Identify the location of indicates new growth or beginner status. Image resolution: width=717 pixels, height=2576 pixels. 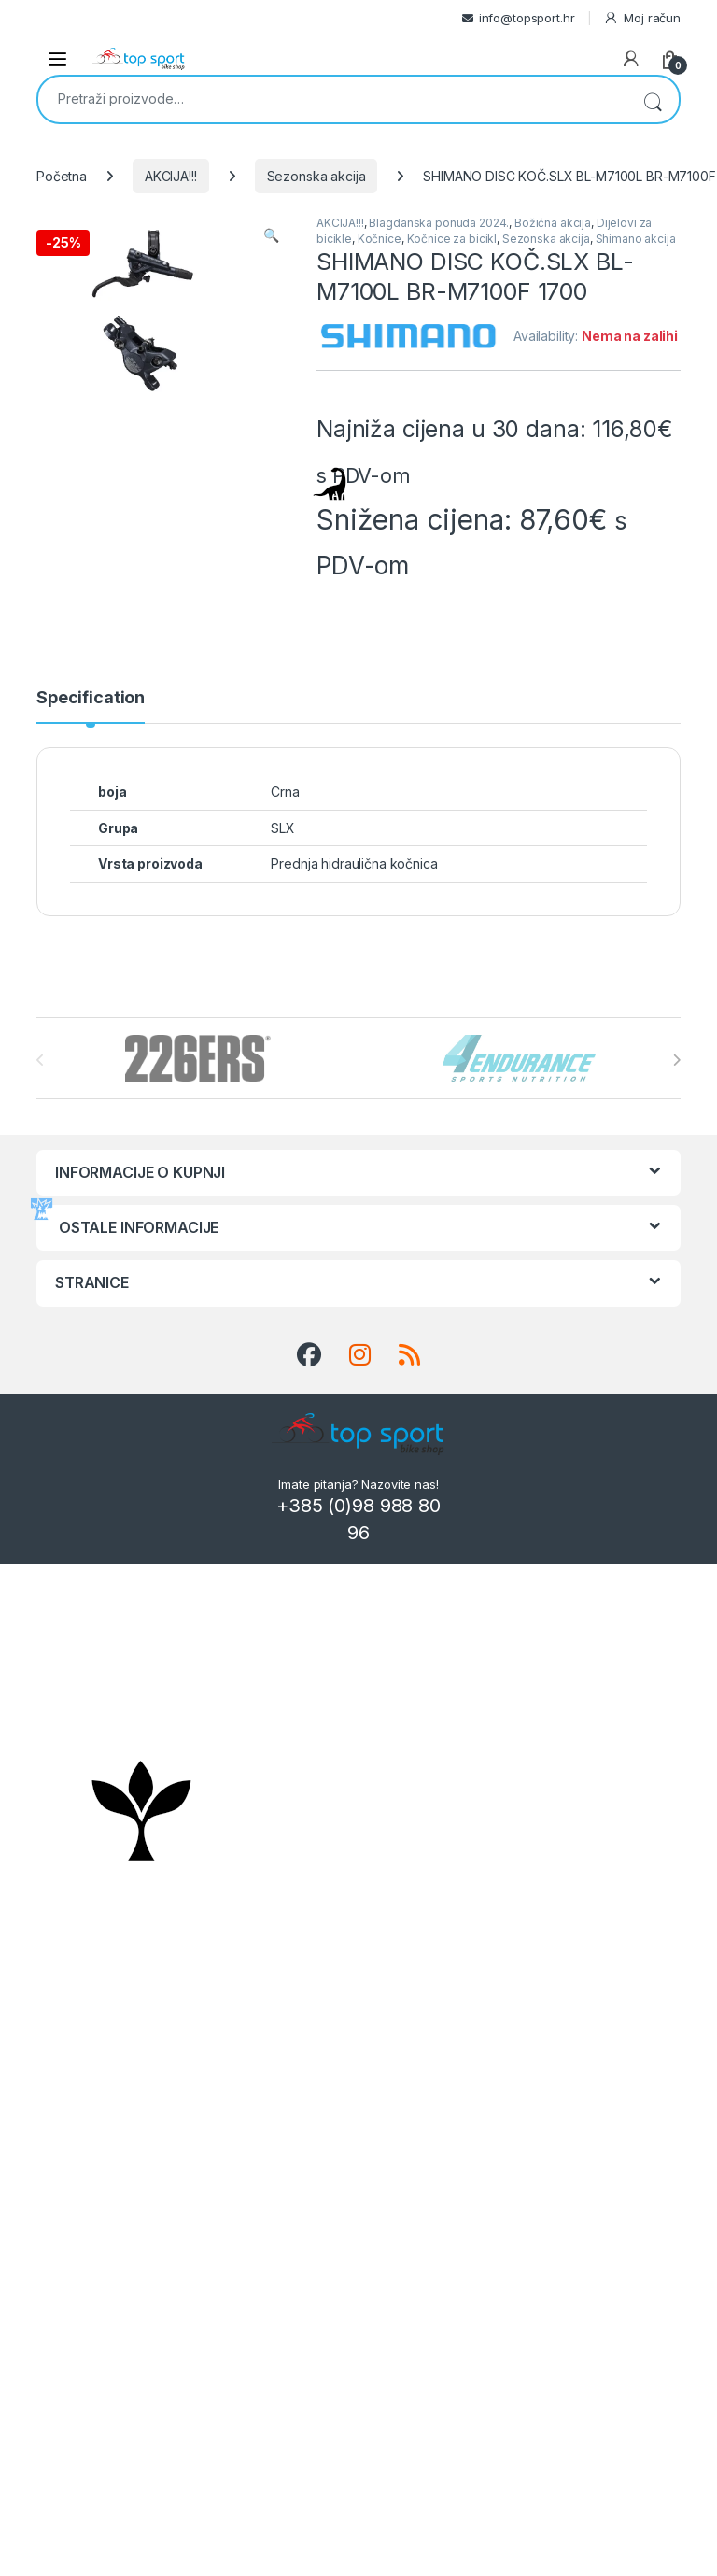
(140, 1810).